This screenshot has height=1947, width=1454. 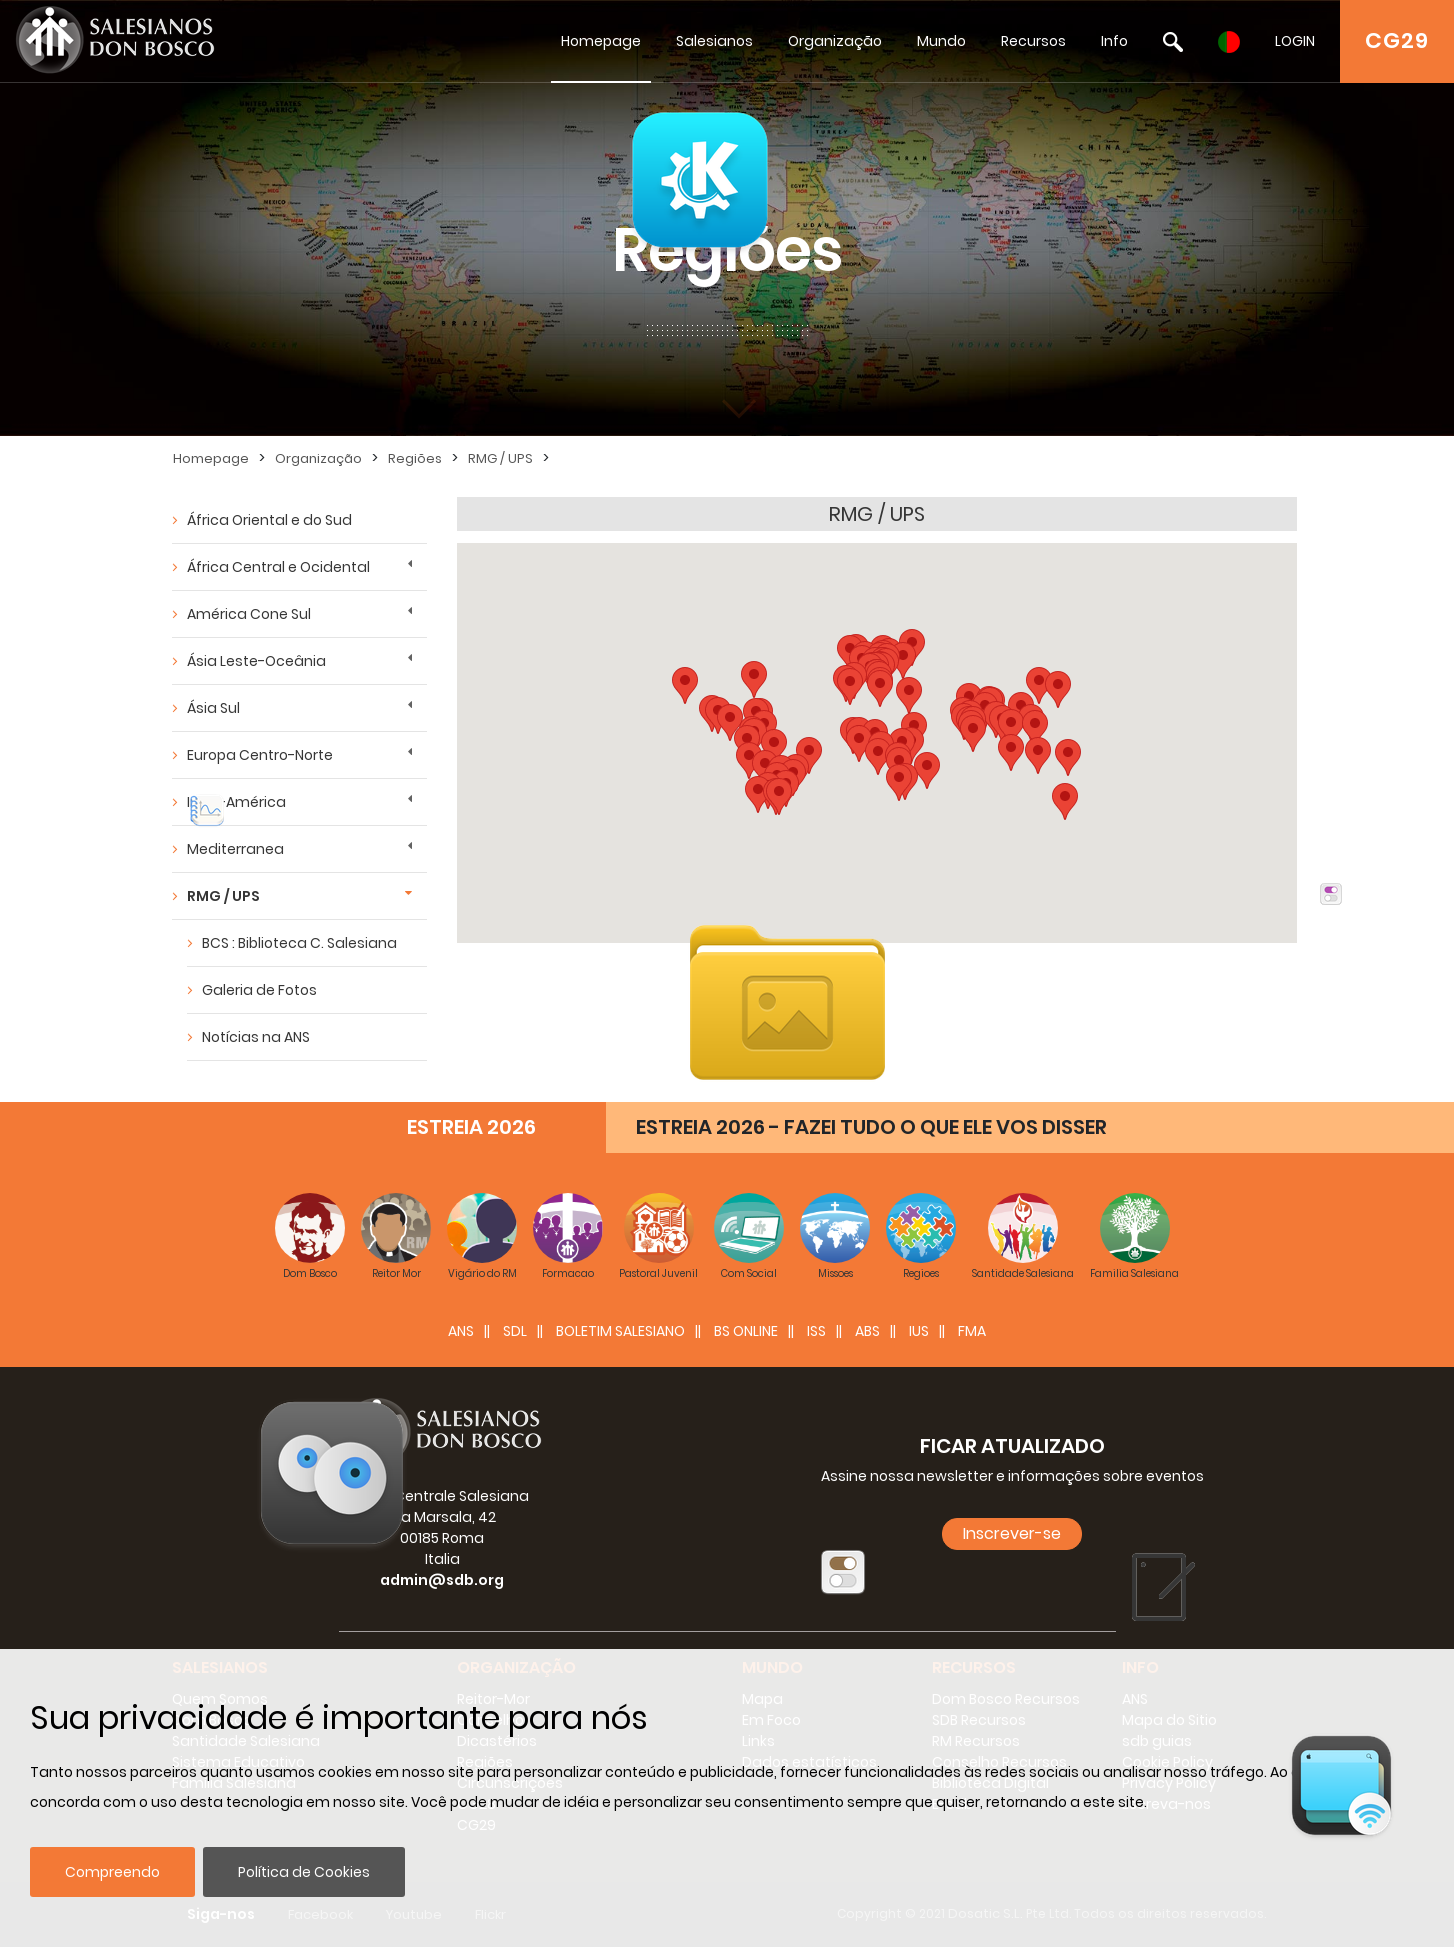 What do you see at coordinates (1331, 894) in the screenshot?
I see `open gnome tweaks to customize desktop settings` at bounding box center [1331, 894].